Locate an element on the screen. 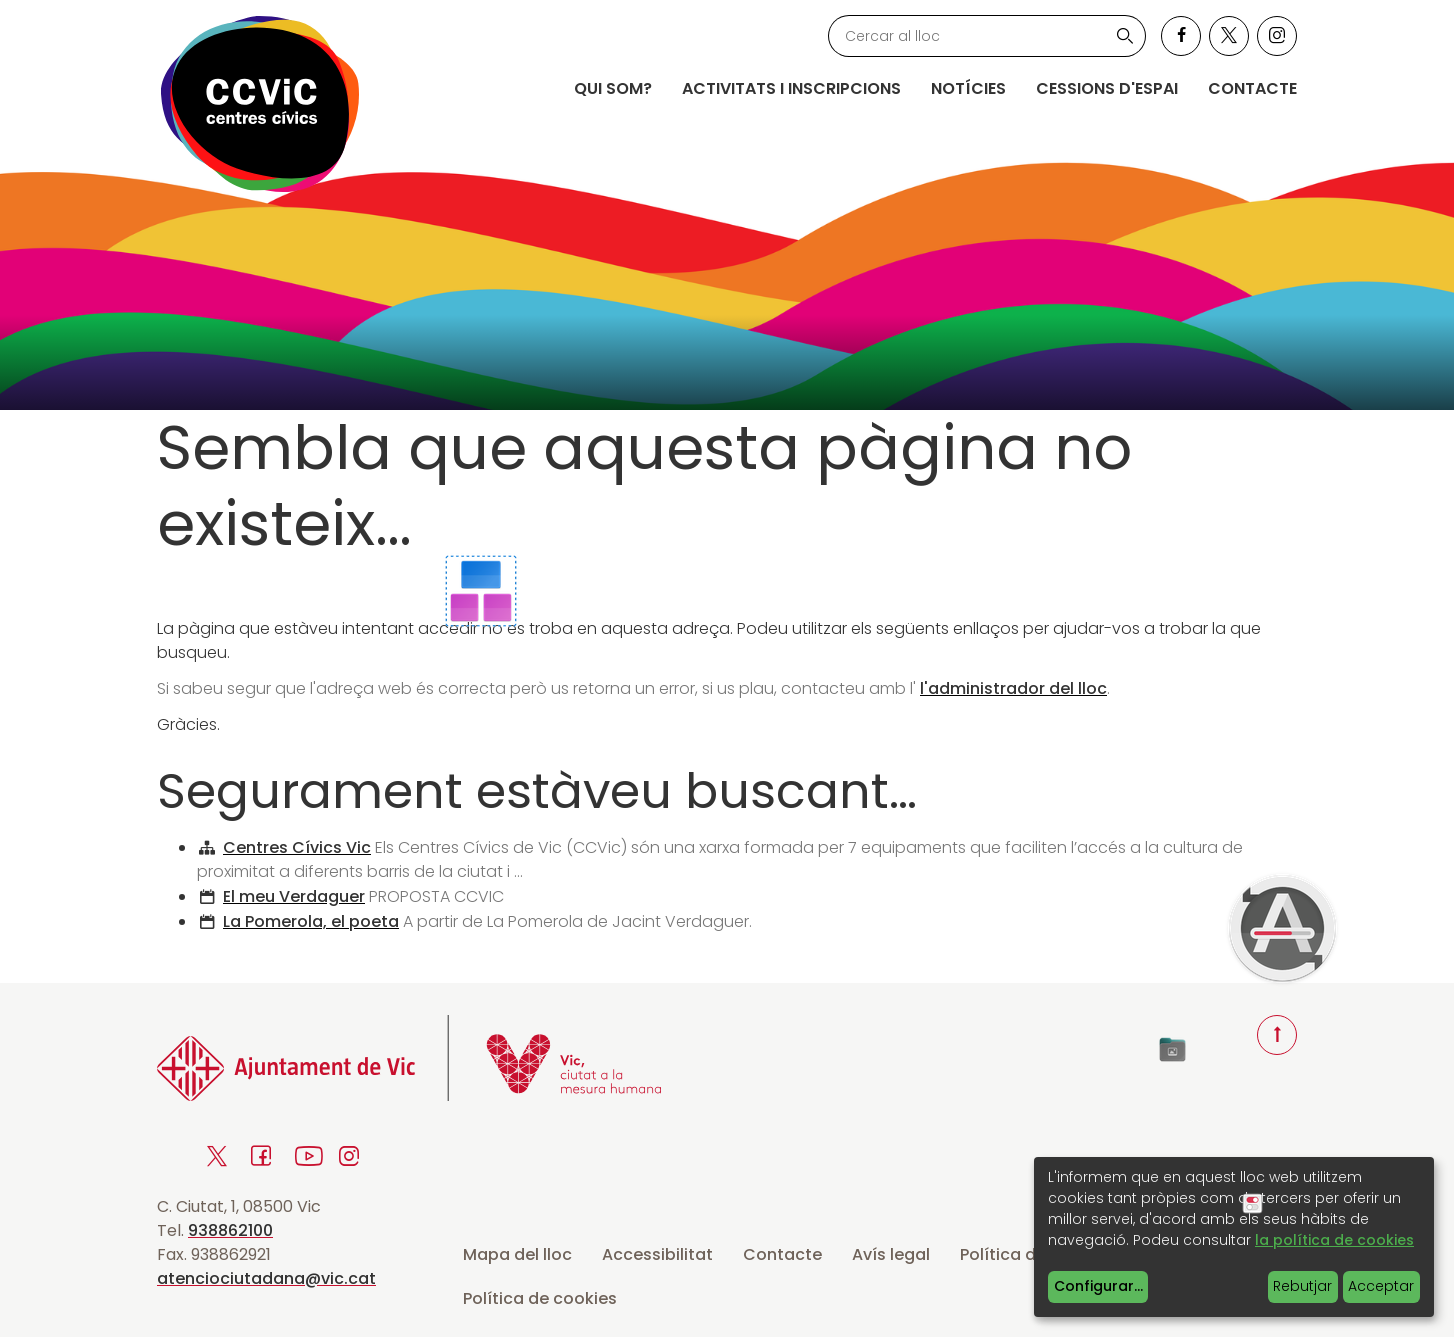 This screenshot has height=1337, width=1454. open your pictures folder is located at coordinates (1172, 1049).